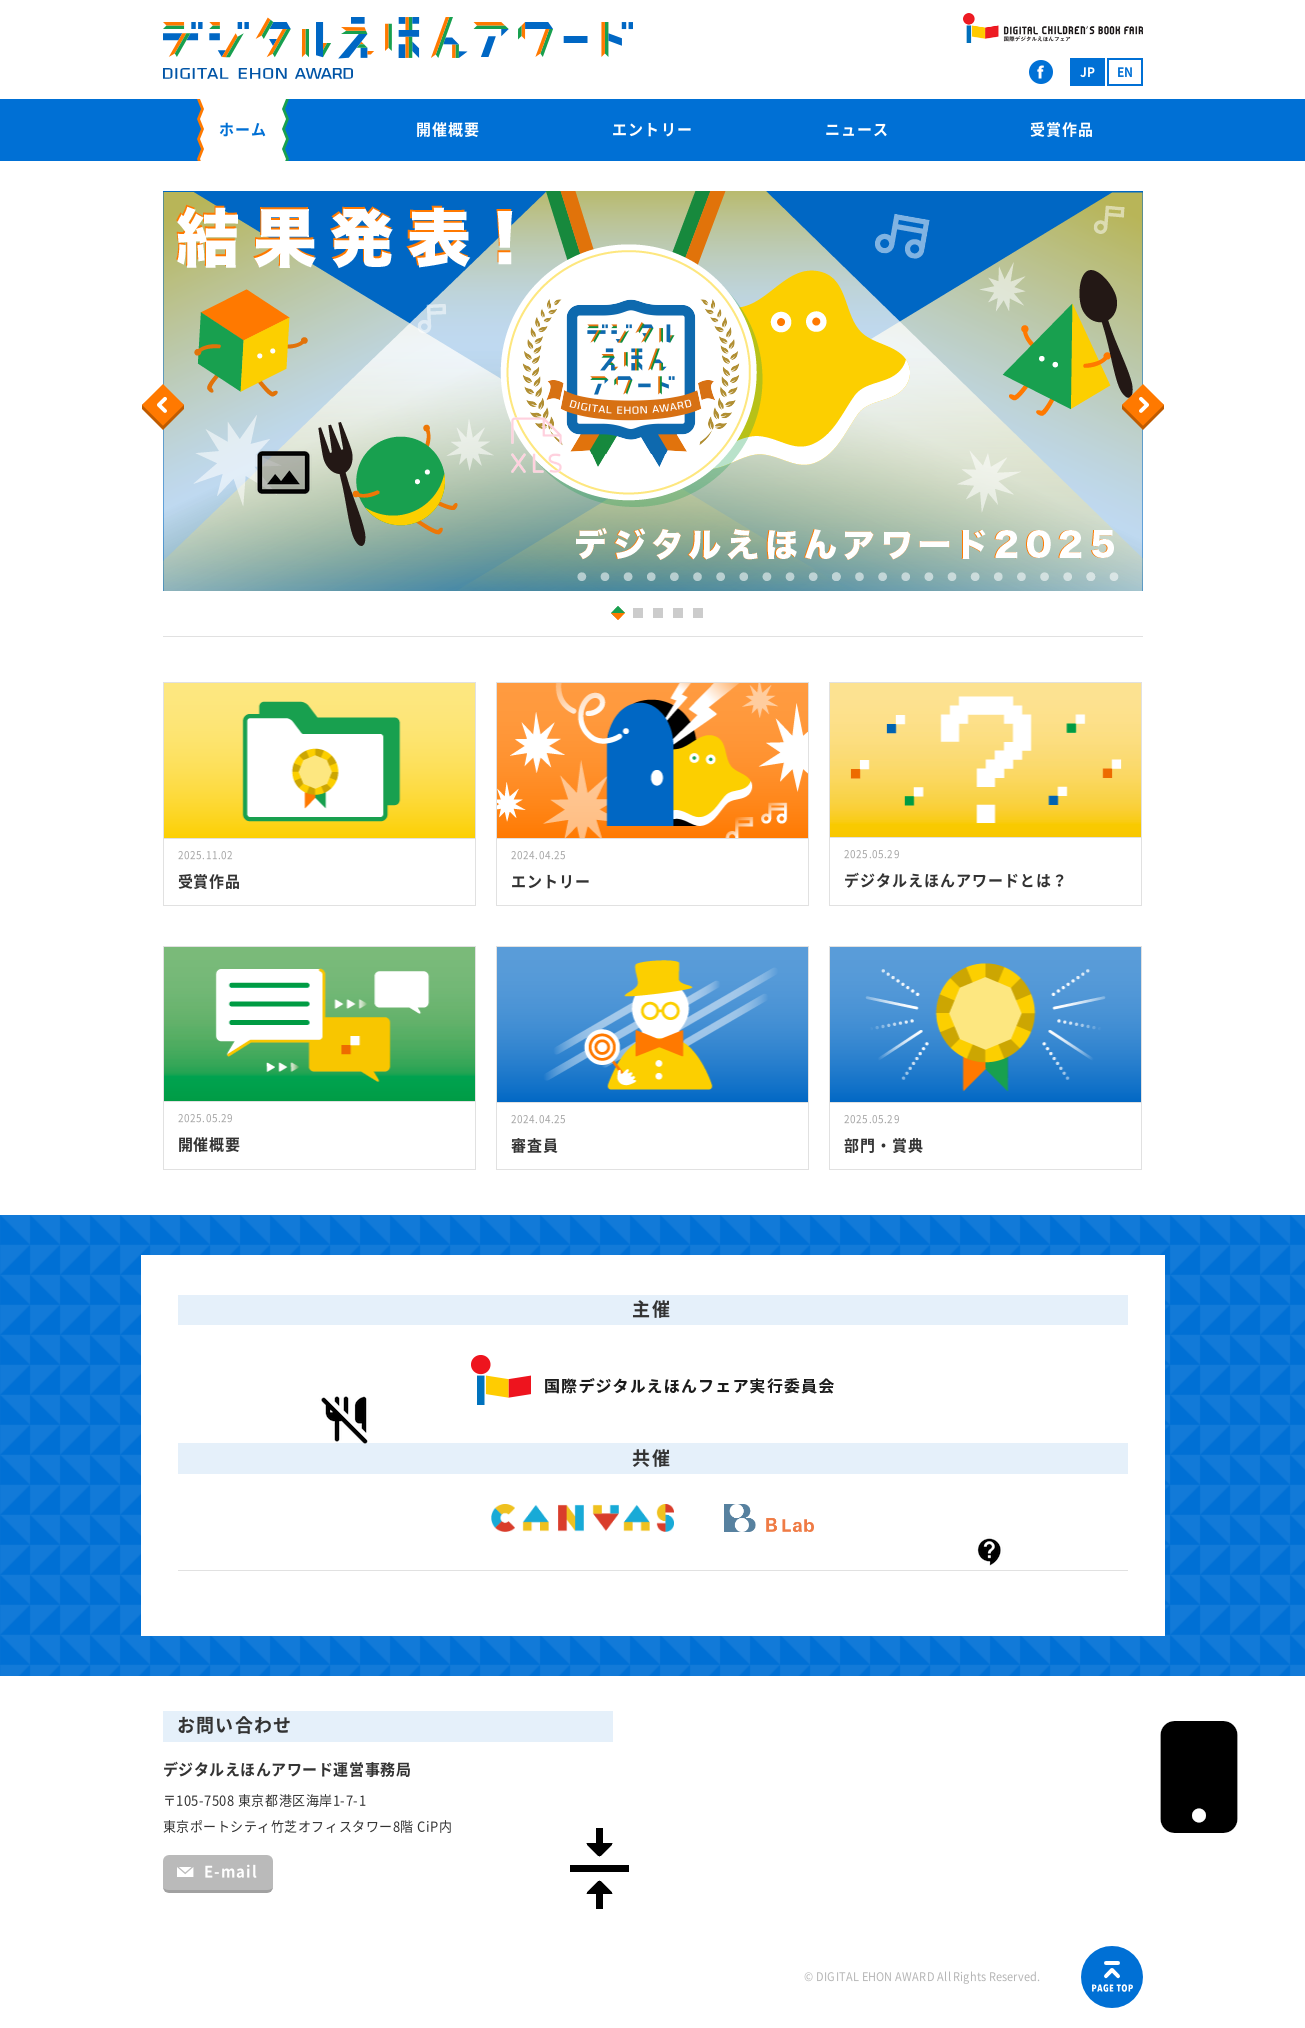 The image size is (1305, 2028). I want to click on indicates no food or meals available, so click(346, 1419).